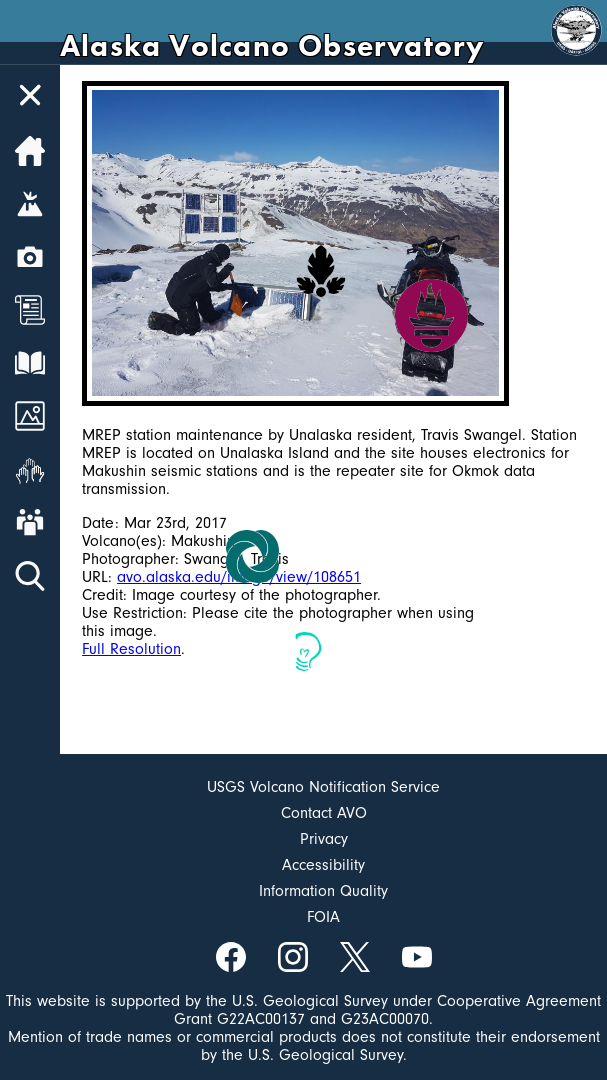 The width and height of the screenshot is (607, 1080). Describe the element at coordinates (431, 315) in the screenshot. I see `prometheus monitoring system logo` at that location.